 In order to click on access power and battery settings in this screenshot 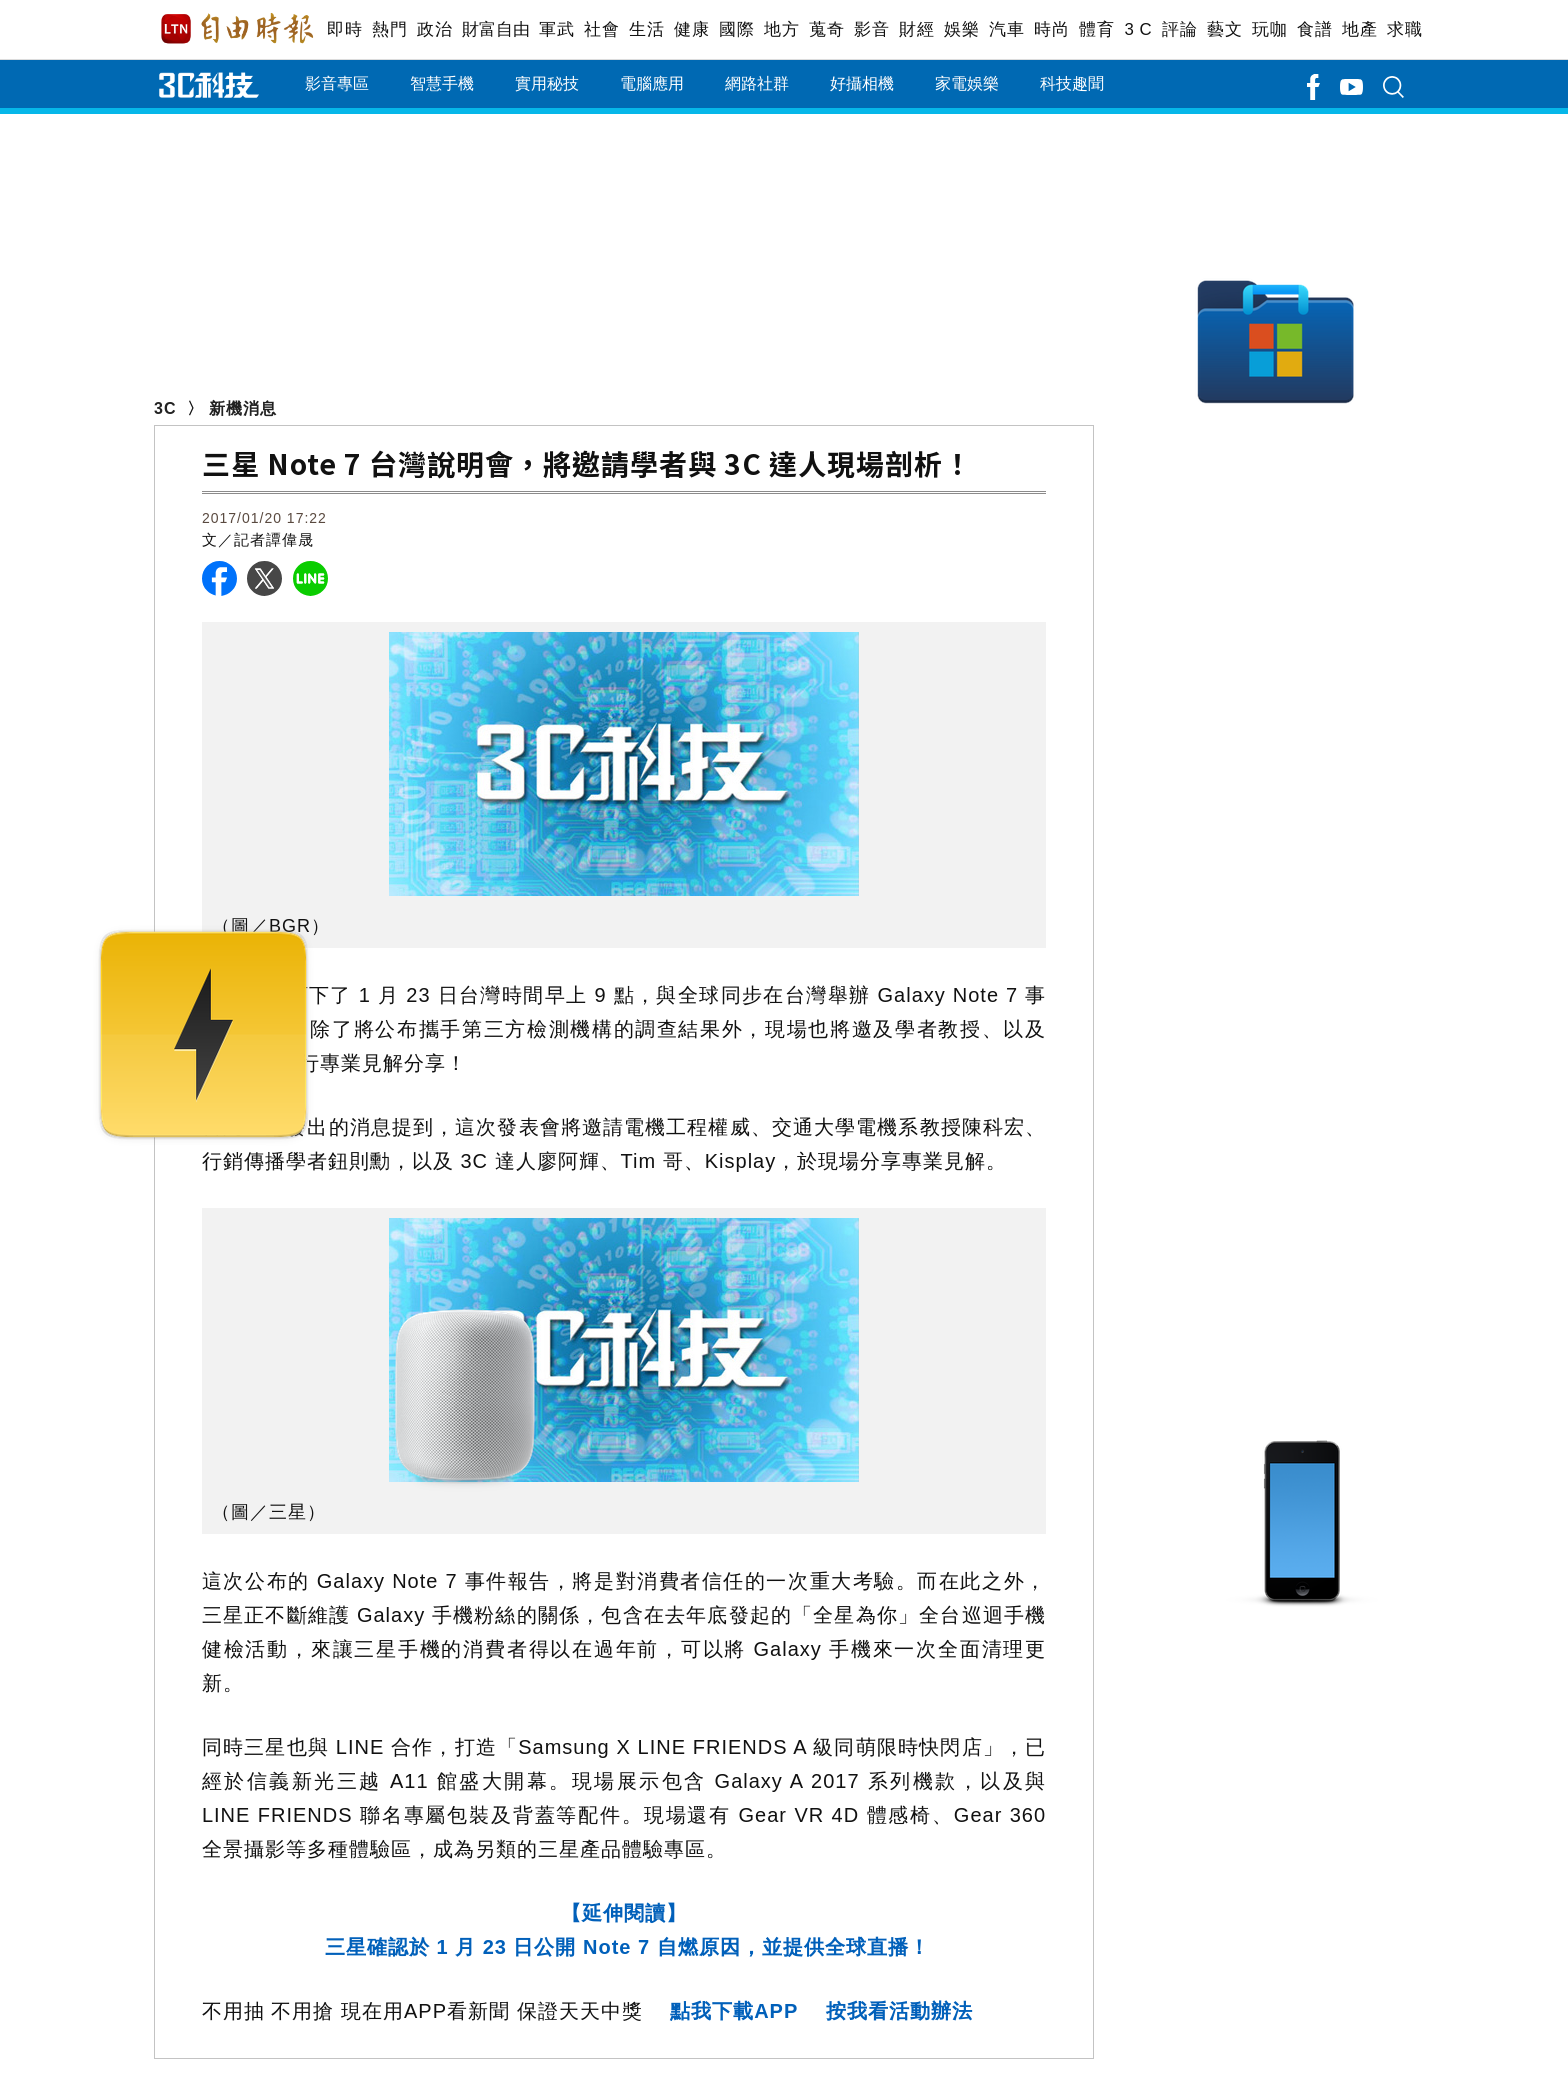, I will do `click(203, 1034)`.